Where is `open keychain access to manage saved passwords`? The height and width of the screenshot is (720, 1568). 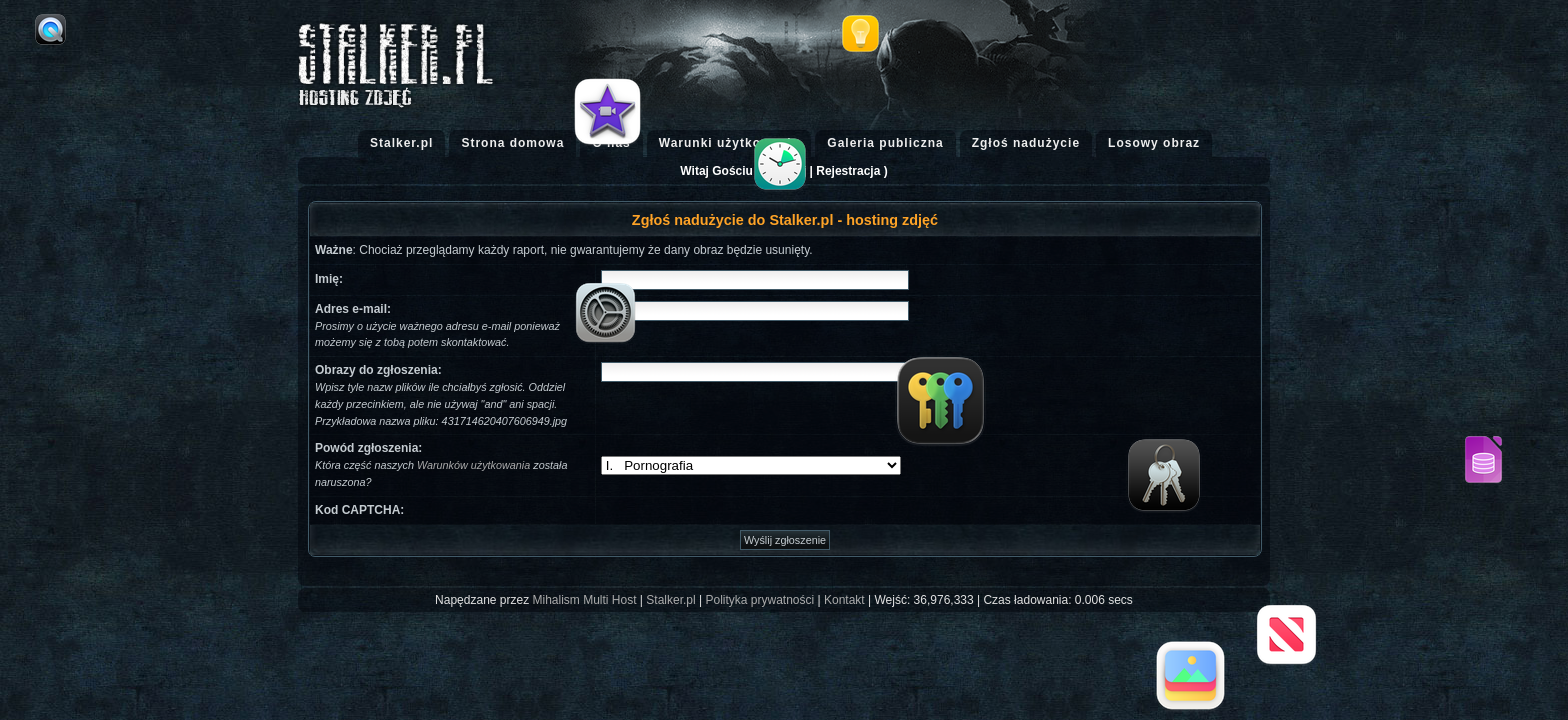 open keychain access to manage saved passwords is located at coordinates (1164, 475).